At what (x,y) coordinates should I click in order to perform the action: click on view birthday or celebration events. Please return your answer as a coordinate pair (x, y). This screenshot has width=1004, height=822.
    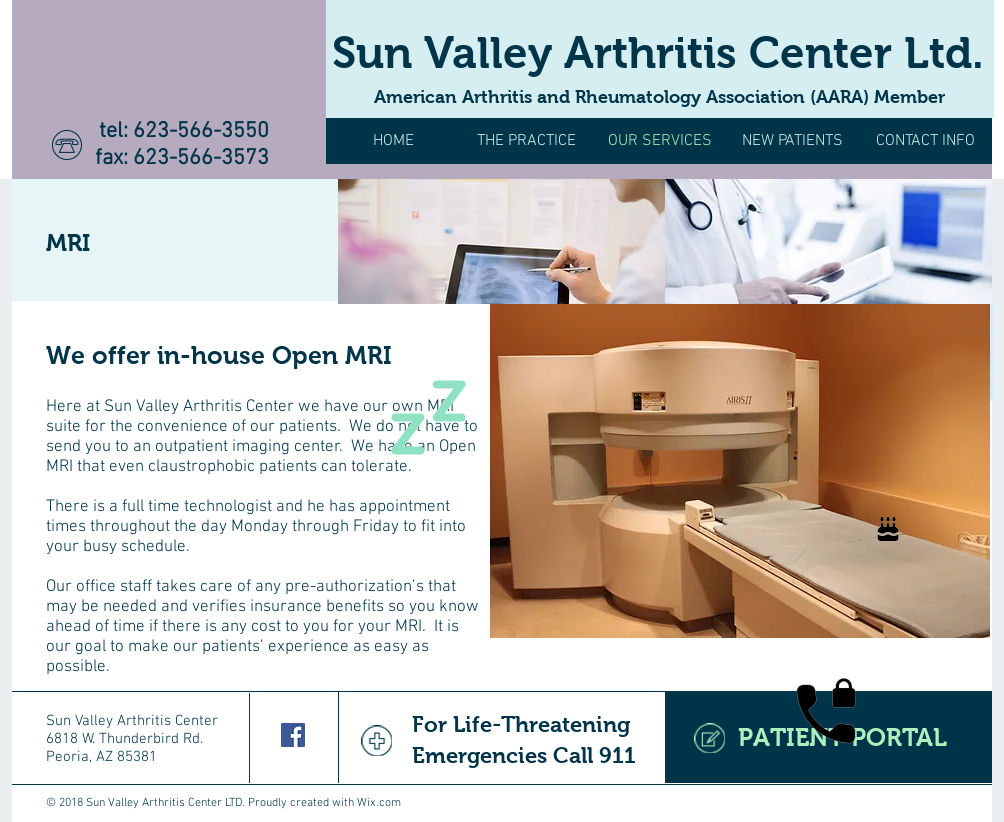
    Looking at the image, I should click on (888, 529).